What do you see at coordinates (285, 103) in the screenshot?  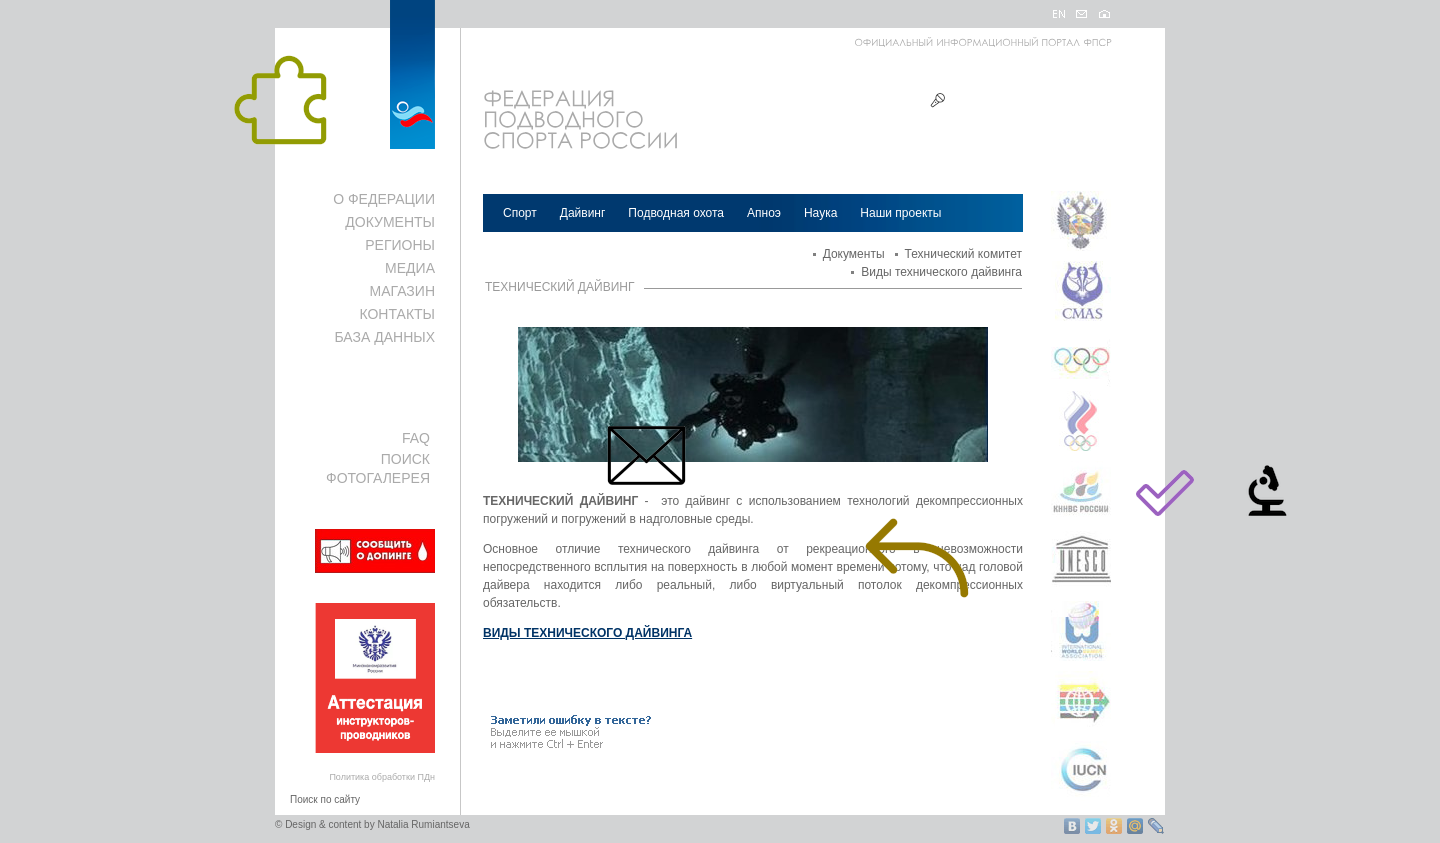 I see `access plugins or extensions` at bounding box center [285, 103].